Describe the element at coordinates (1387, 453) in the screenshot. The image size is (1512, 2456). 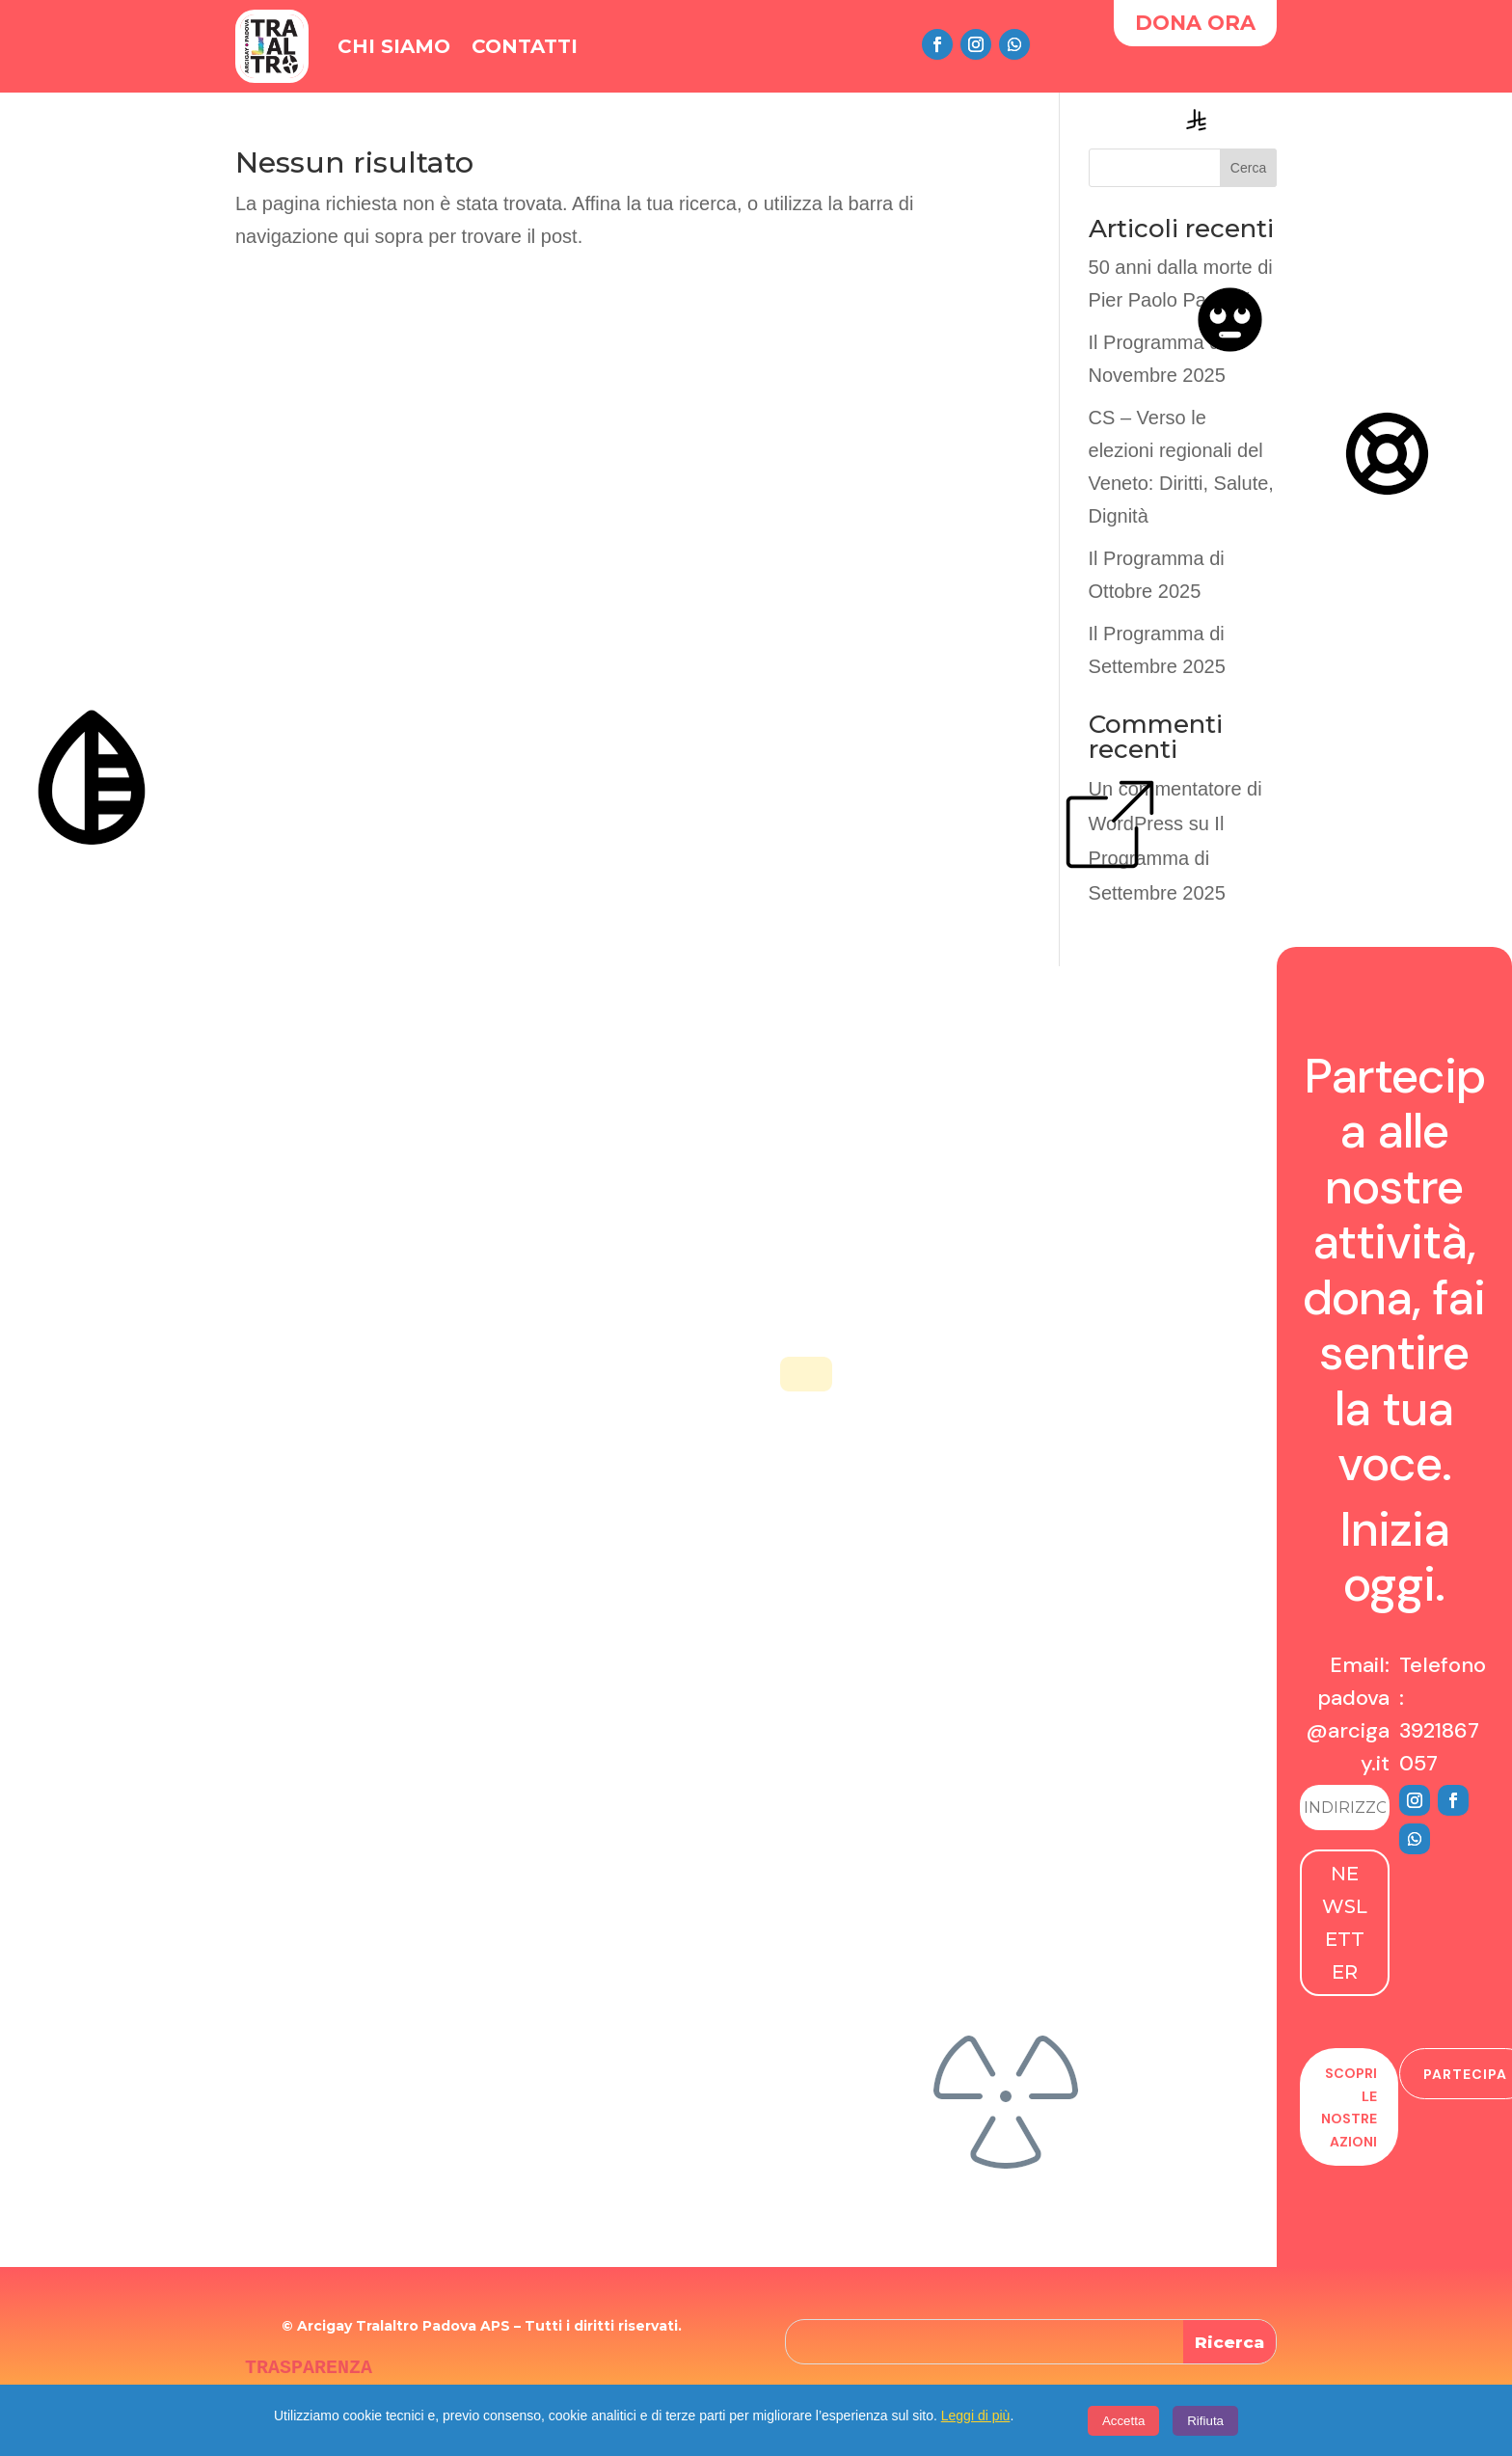
I see `access help or support resources` at that location.